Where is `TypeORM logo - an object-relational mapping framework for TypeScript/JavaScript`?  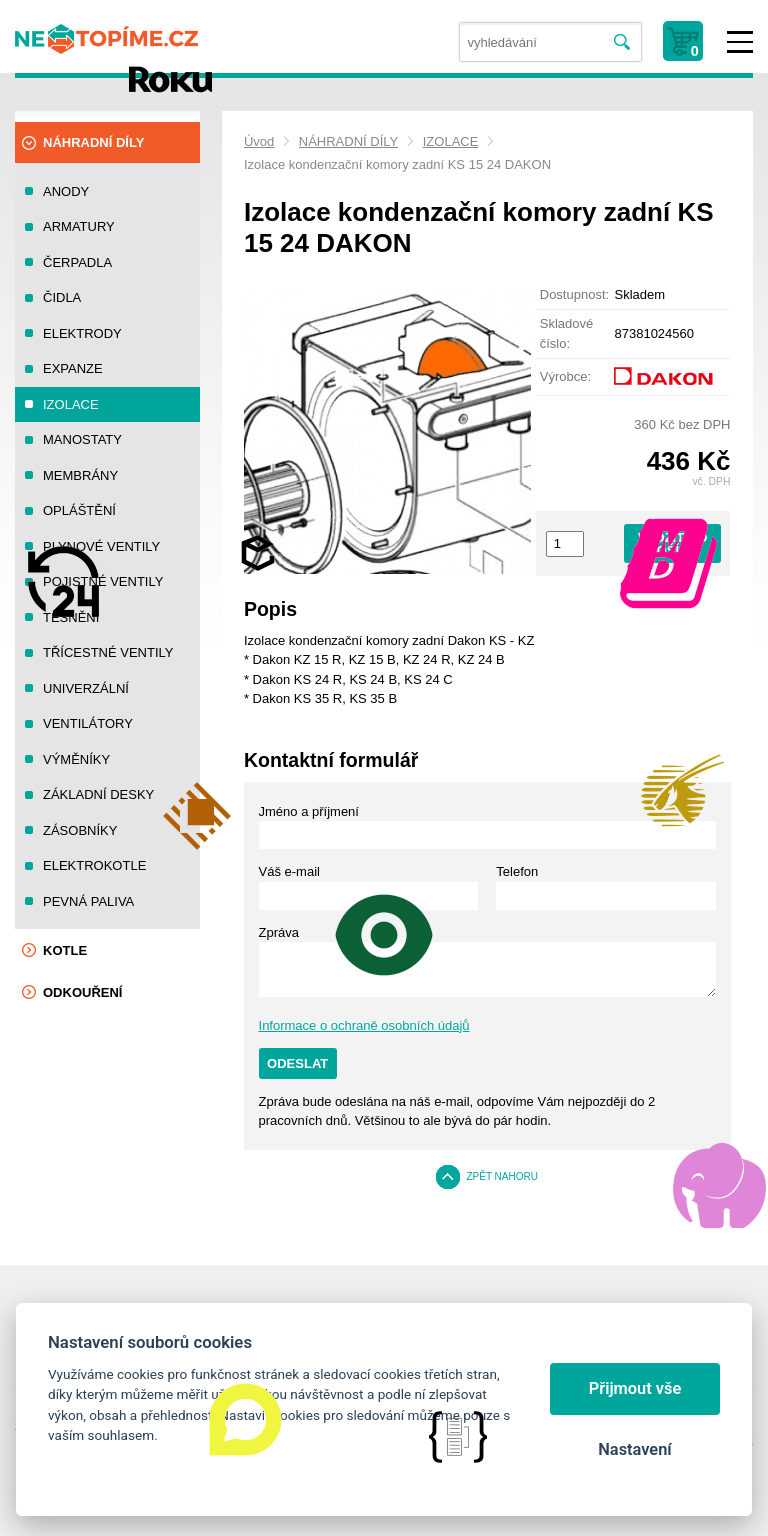 TypeORM logo - an object-relational mapping framework for TypeScript/JavaScript is located at coordinates (458, 1437).